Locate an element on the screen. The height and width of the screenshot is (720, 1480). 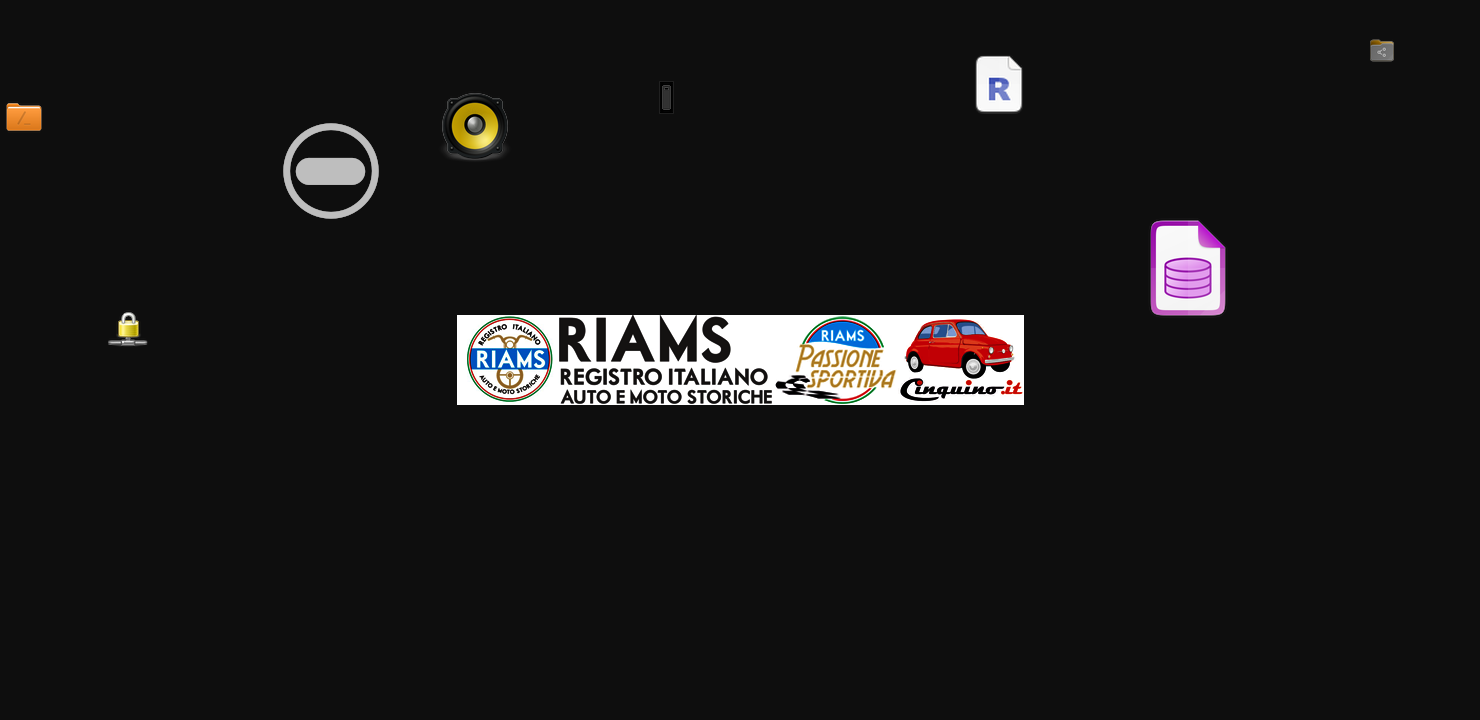
indicates a partially selected or indeterminate radio button state is located at coordinates (331, 171).